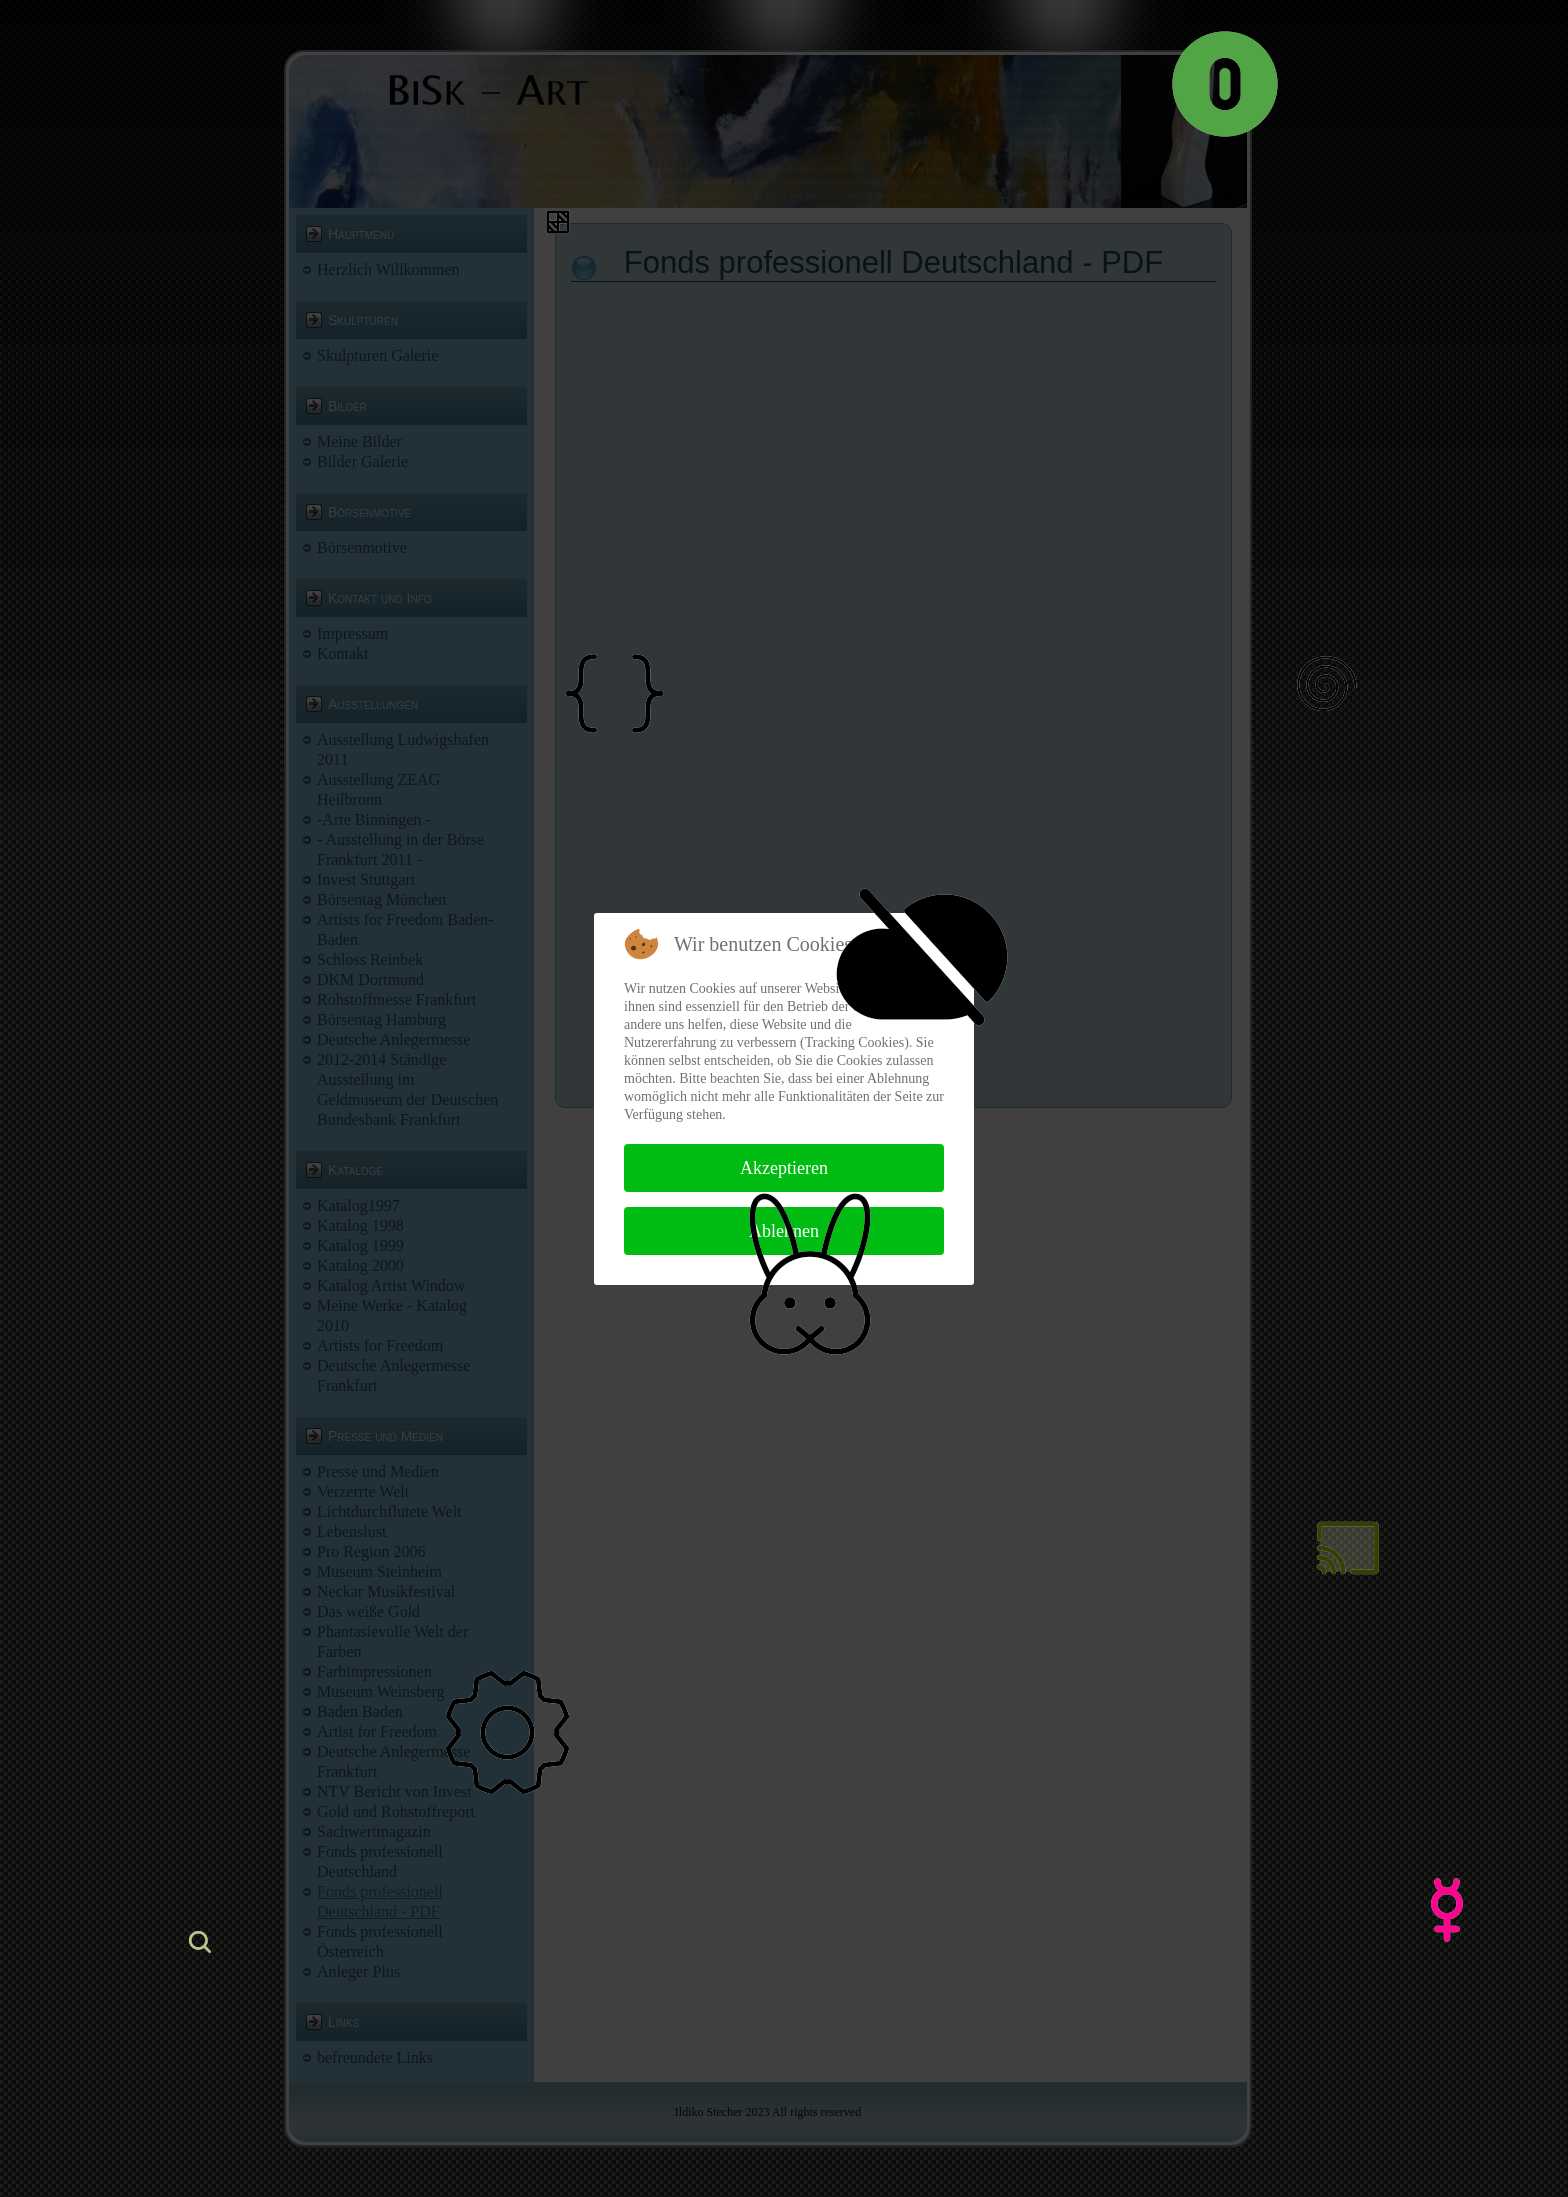 The image size is (1568, 2197). What do you see at coordinates (1225, 84) in the screenshot?
I see `indicates the letter "o" or zero in a selection interface` at bounding box center [1225, 84].